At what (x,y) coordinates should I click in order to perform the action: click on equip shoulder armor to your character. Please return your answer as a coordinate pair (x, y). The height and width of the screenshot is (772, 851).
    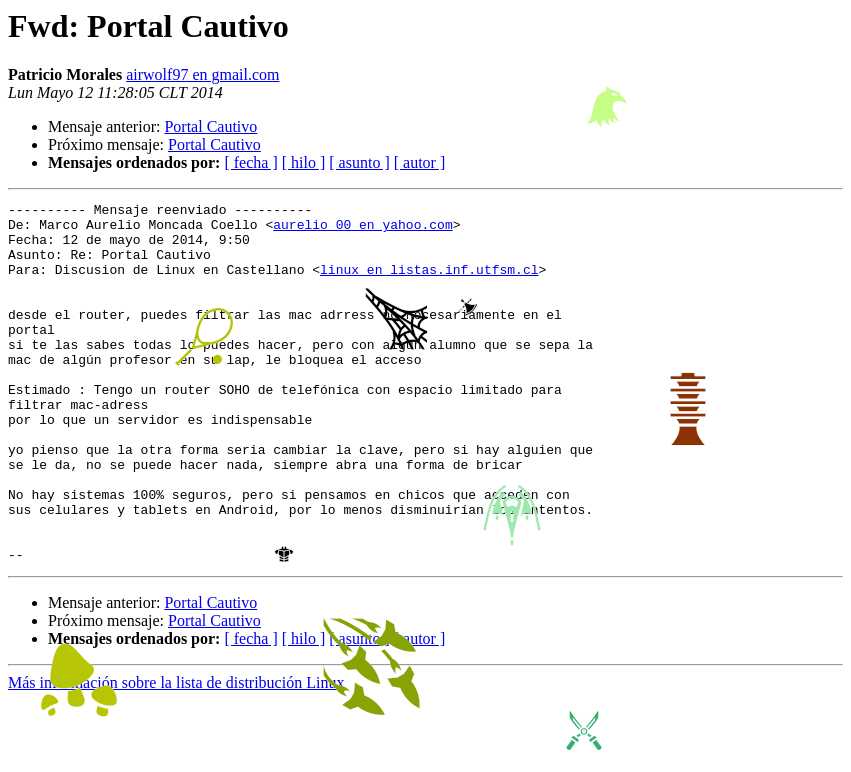
    Looking at the image, I should click on (284, 554).